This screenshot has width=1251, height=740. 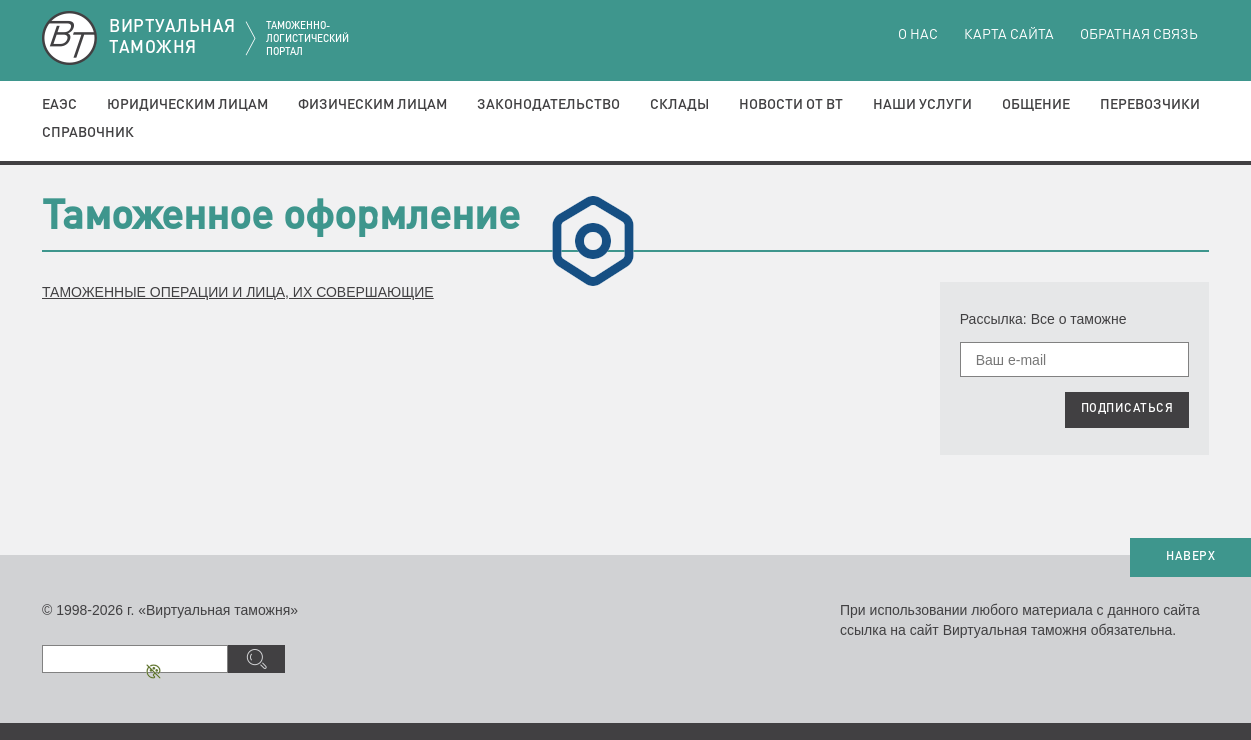 I want to click on access settings or configuration options, so click(x=593, y=241).